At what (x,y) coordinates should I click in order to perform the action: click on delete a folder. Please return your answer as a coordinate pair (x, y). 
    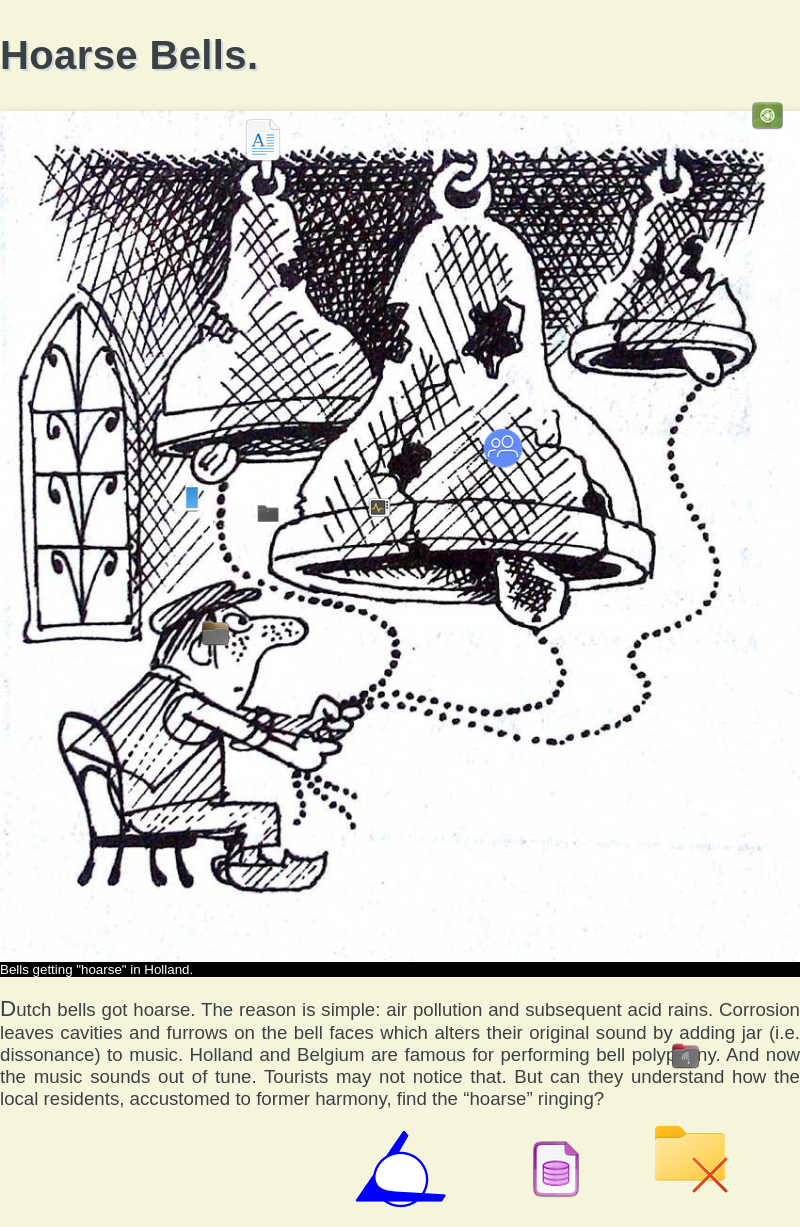
    Looking at the image, I should click on (690, 1155).